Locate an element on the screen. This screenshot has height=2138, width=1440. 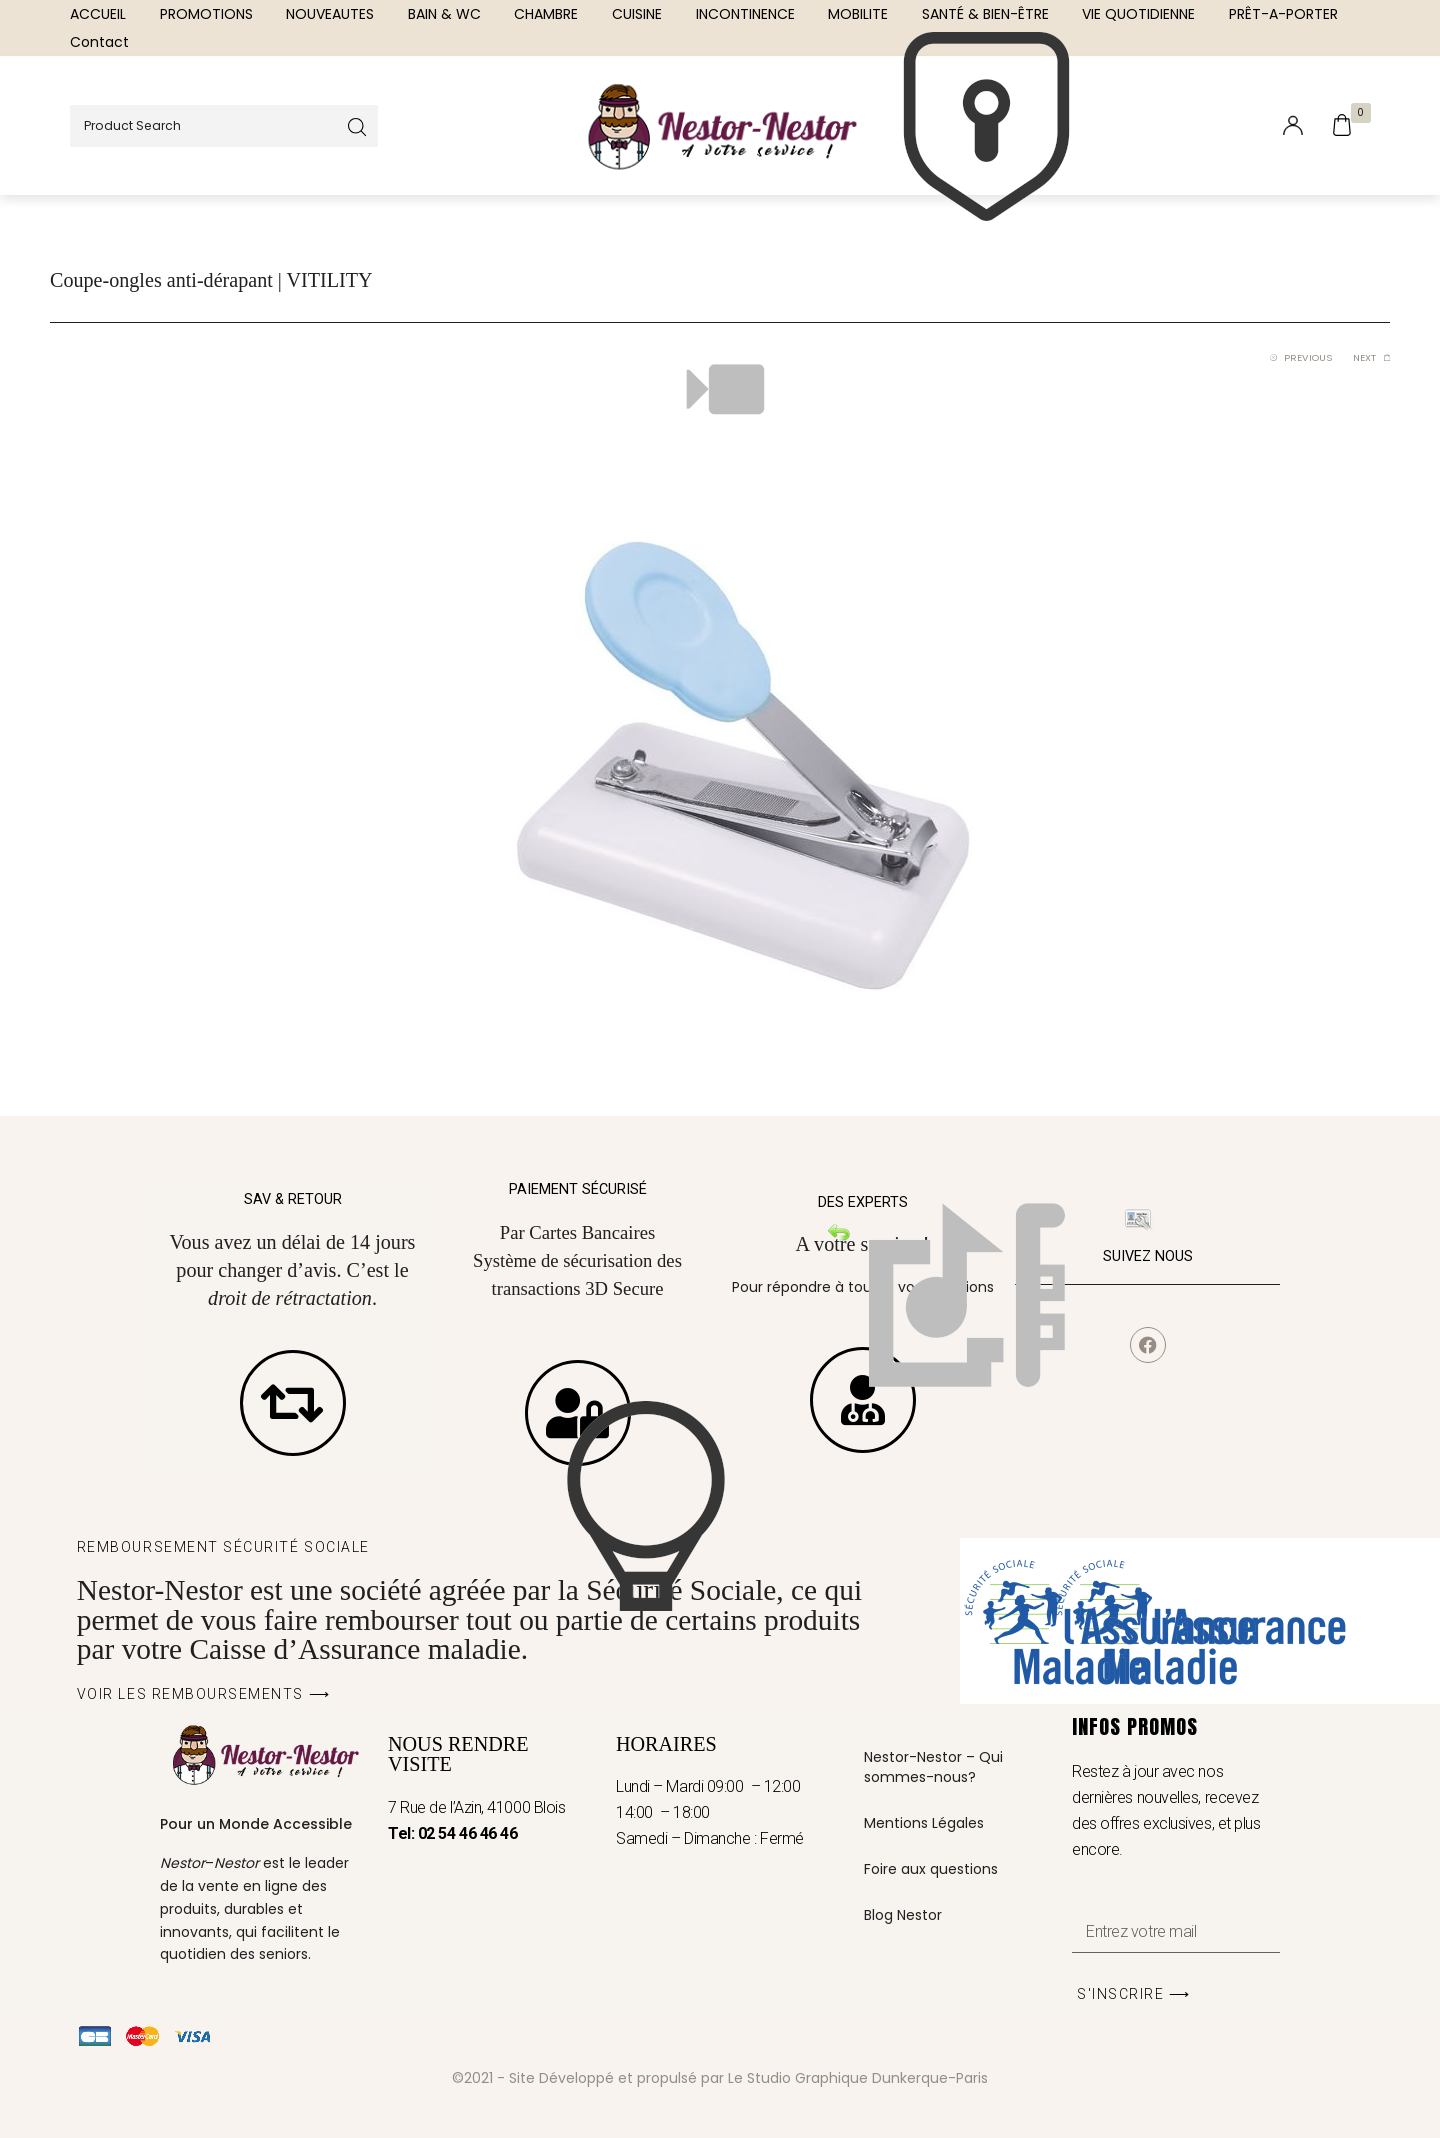
start the welcome tour or onboarding guide is located at coordinates (646, 1506).